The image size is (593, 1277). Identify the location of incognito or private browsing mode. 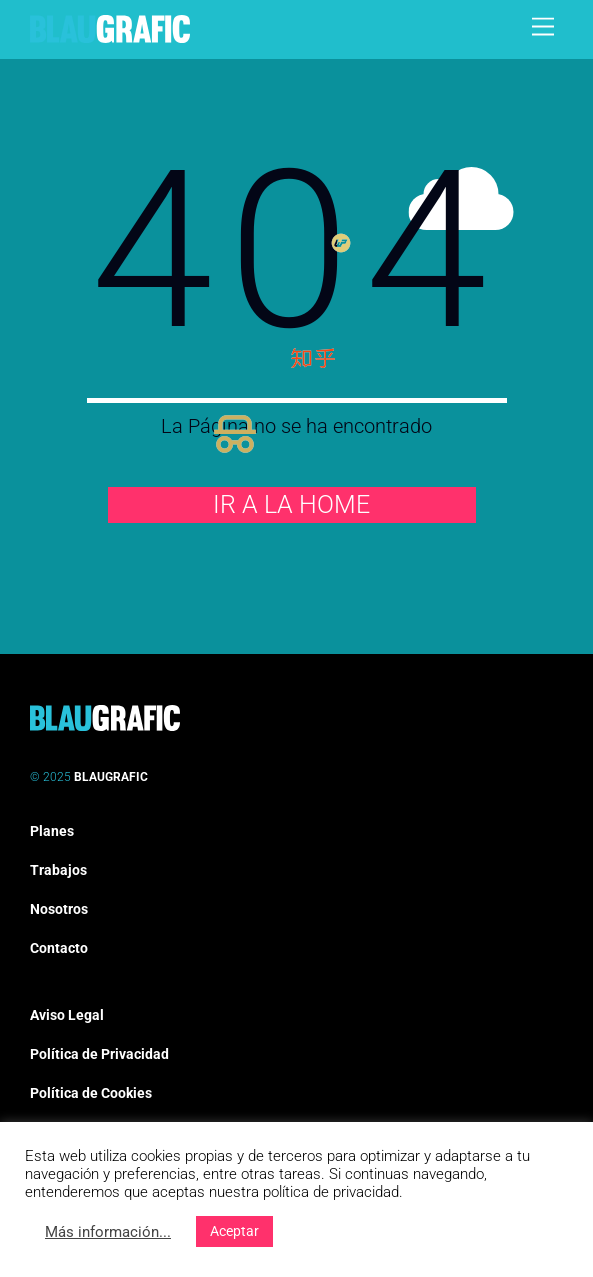
(235, 434).